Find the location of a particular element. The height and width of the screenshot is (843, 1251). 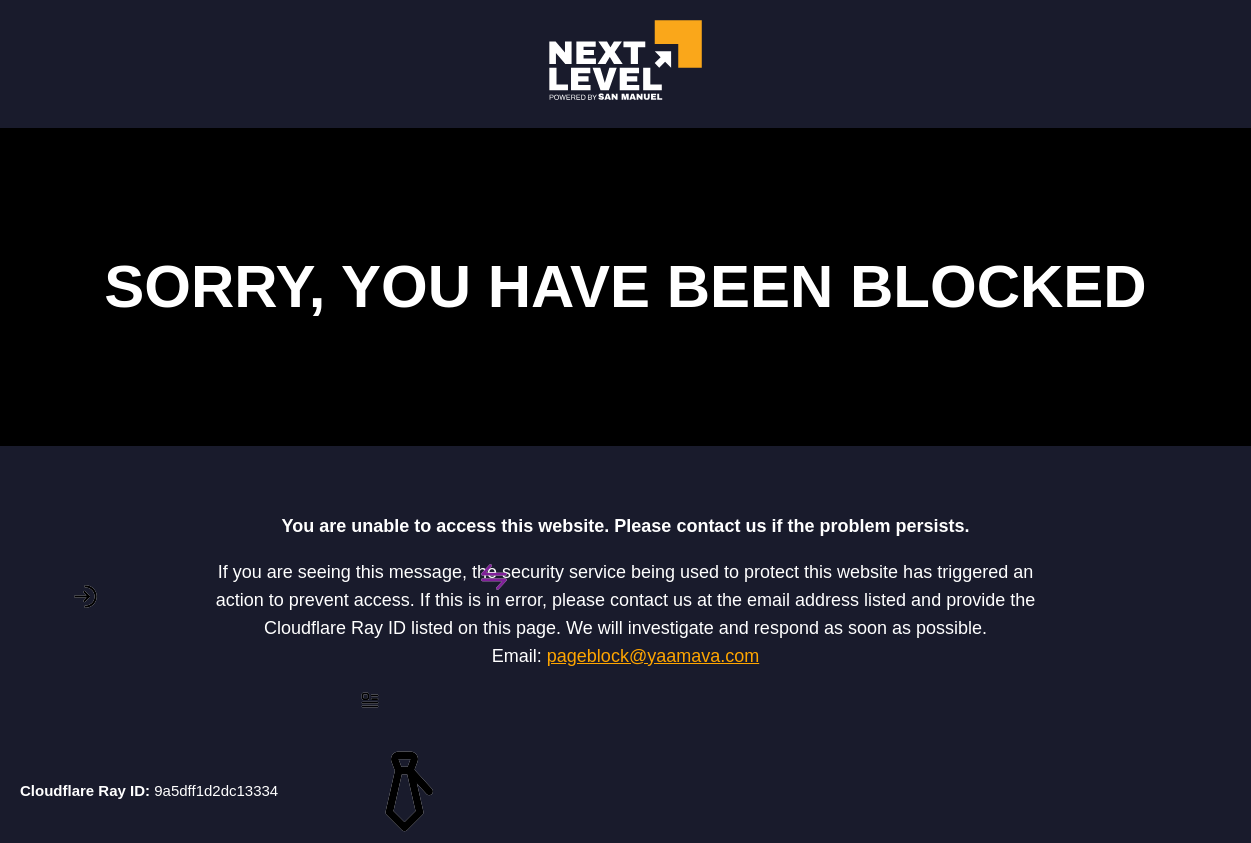

view formal dress code requirements is located at coordinates (404, 789).